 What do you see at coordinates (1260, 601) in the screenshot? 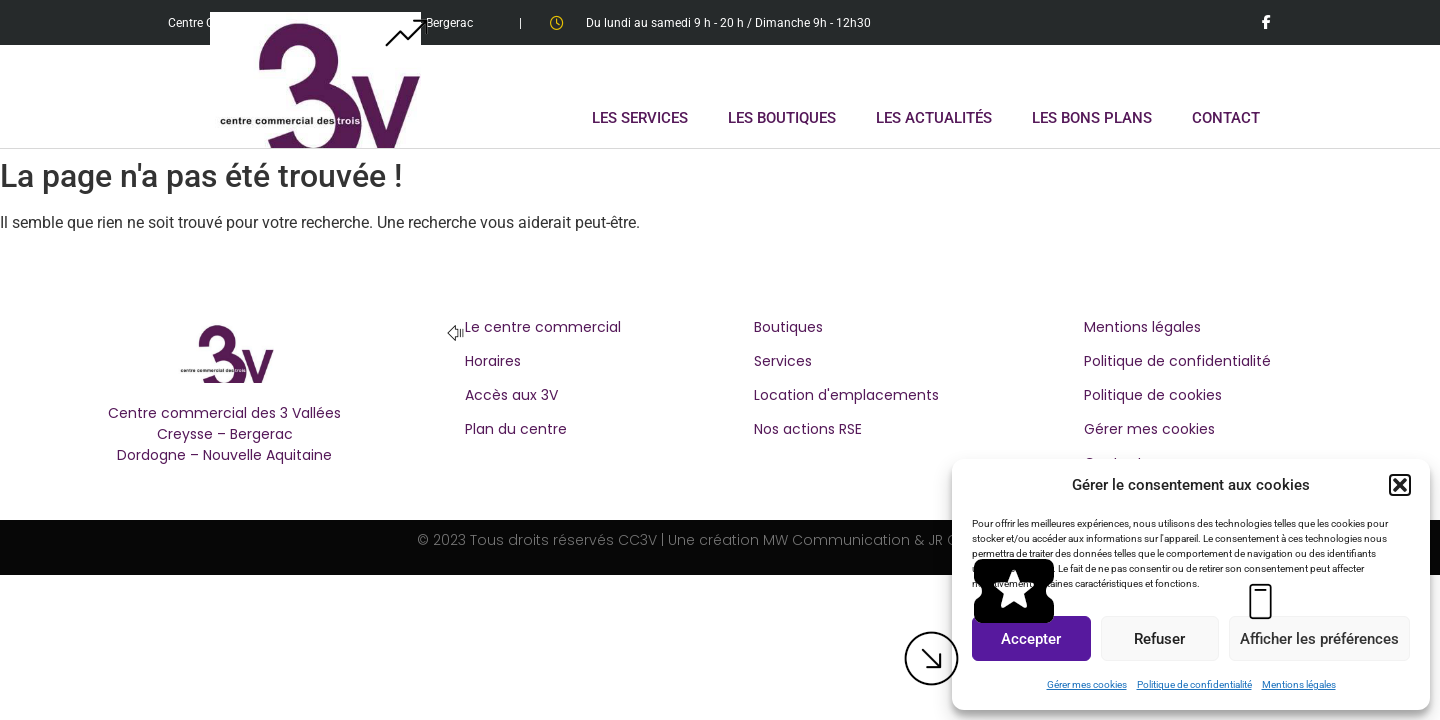
I see `phone speaker or audio output settings` at bounding box center [1260, 601].